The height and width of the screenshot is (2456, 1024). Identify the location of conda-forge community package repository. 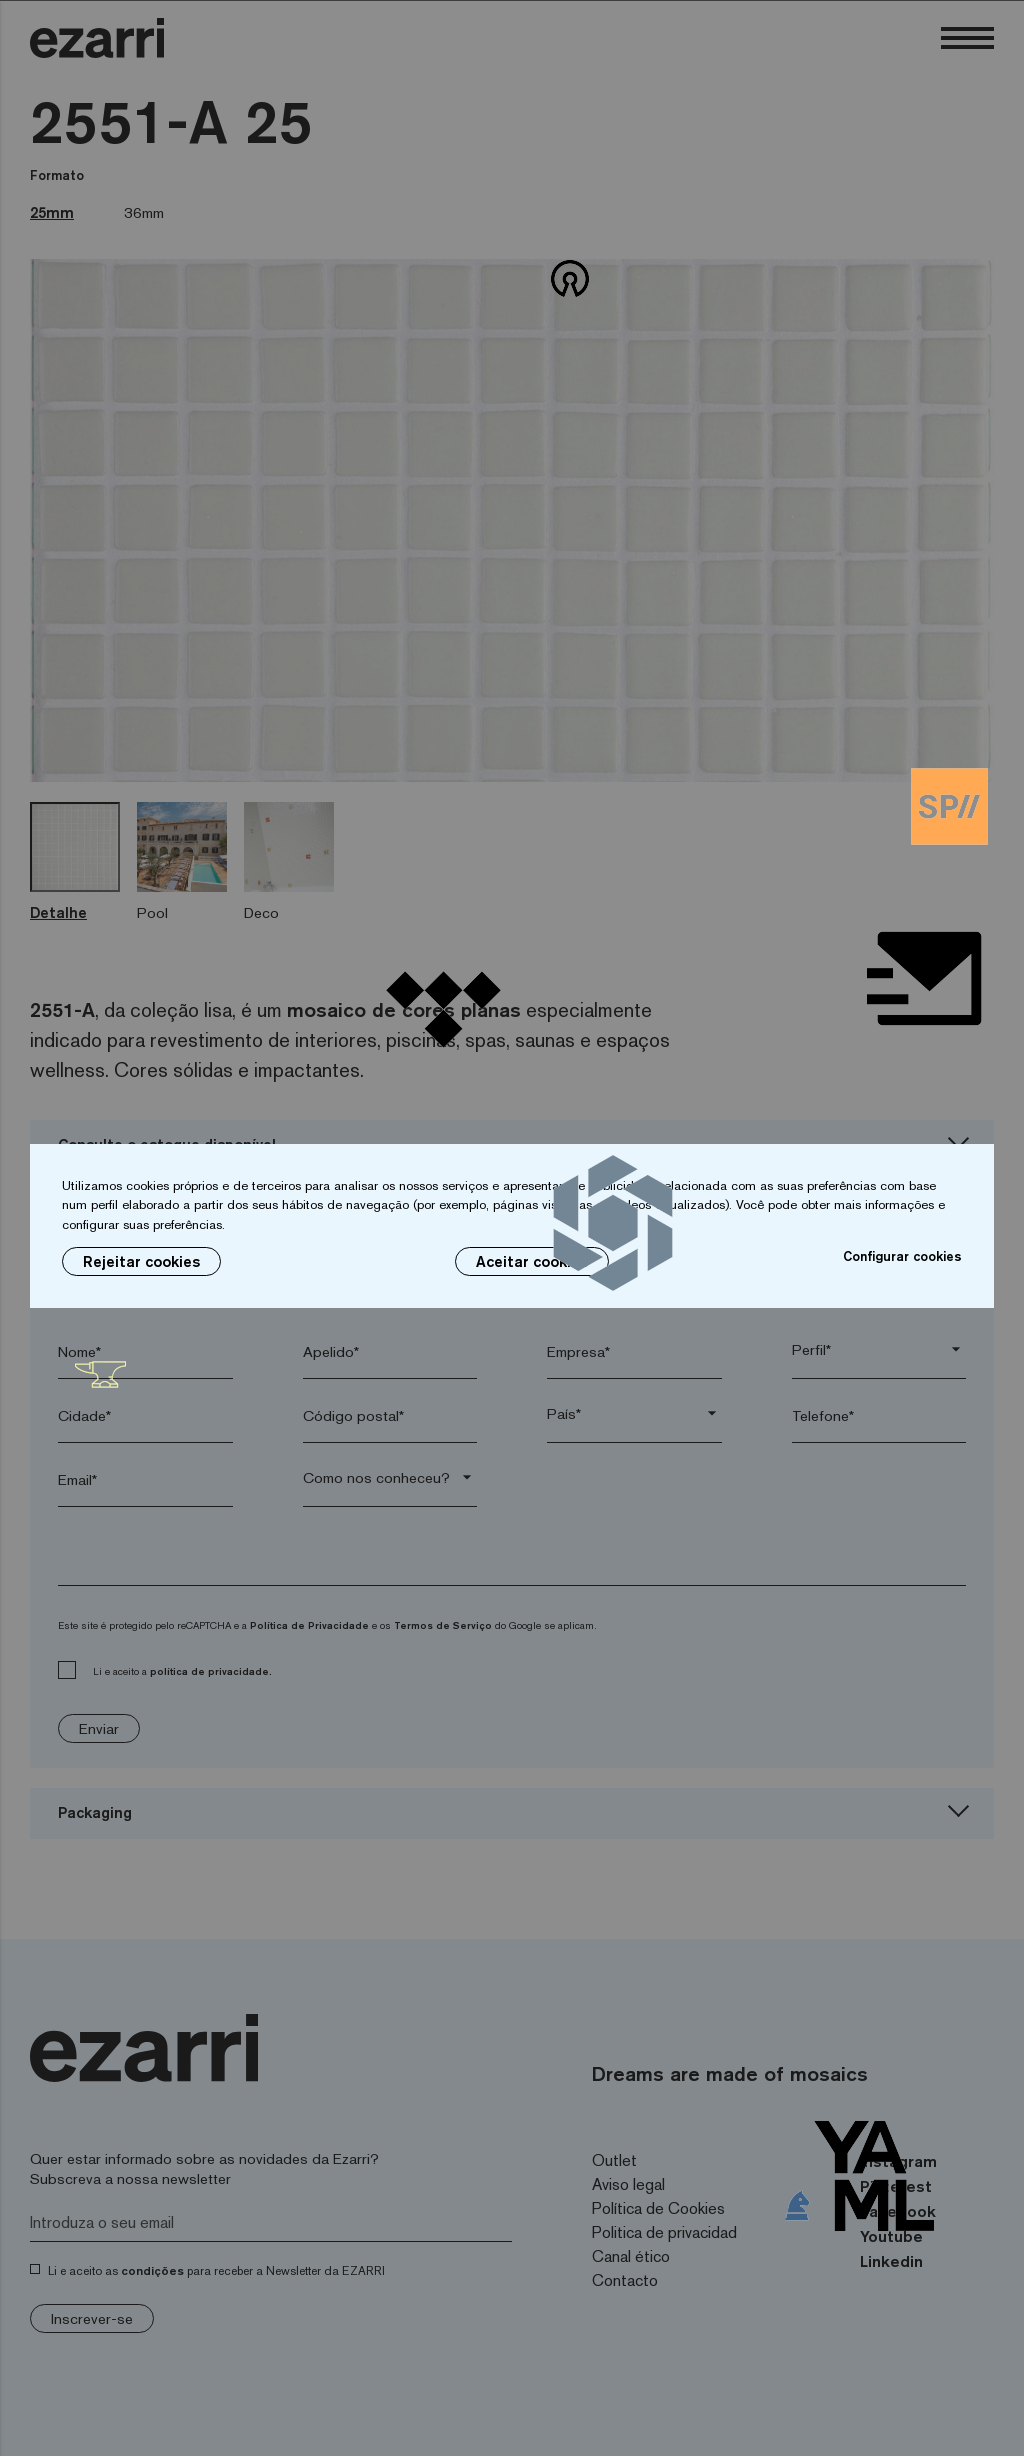
(100, 1374).